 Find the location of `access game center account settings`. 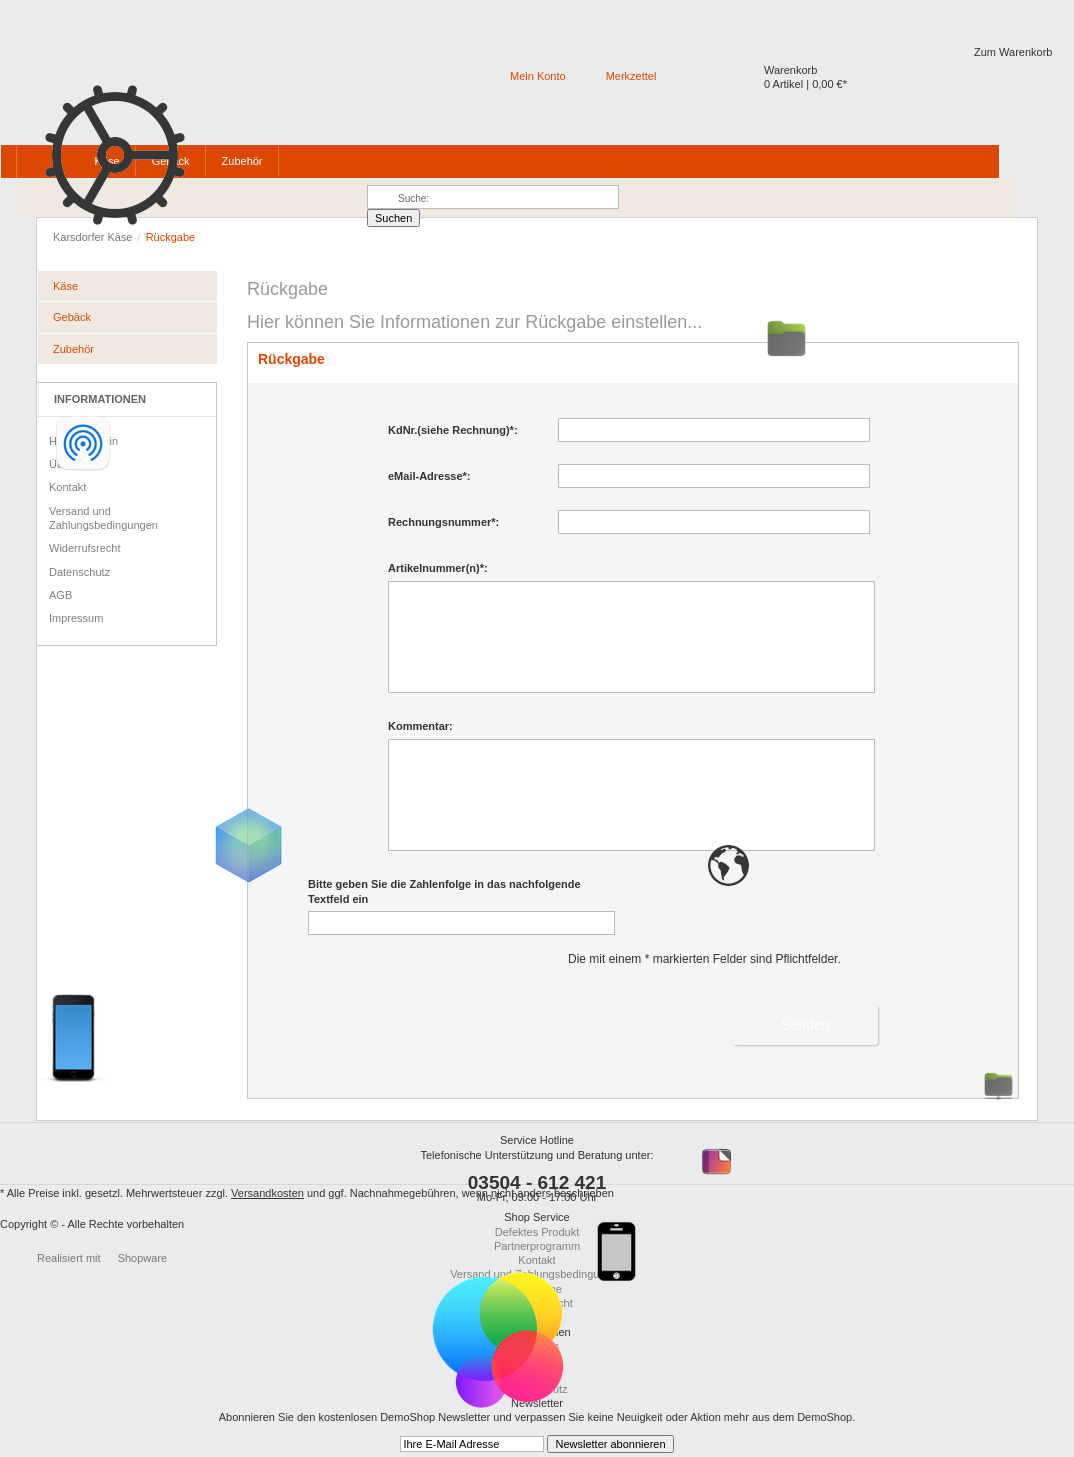

access game center account settings is located at coordinates (498, 1340).